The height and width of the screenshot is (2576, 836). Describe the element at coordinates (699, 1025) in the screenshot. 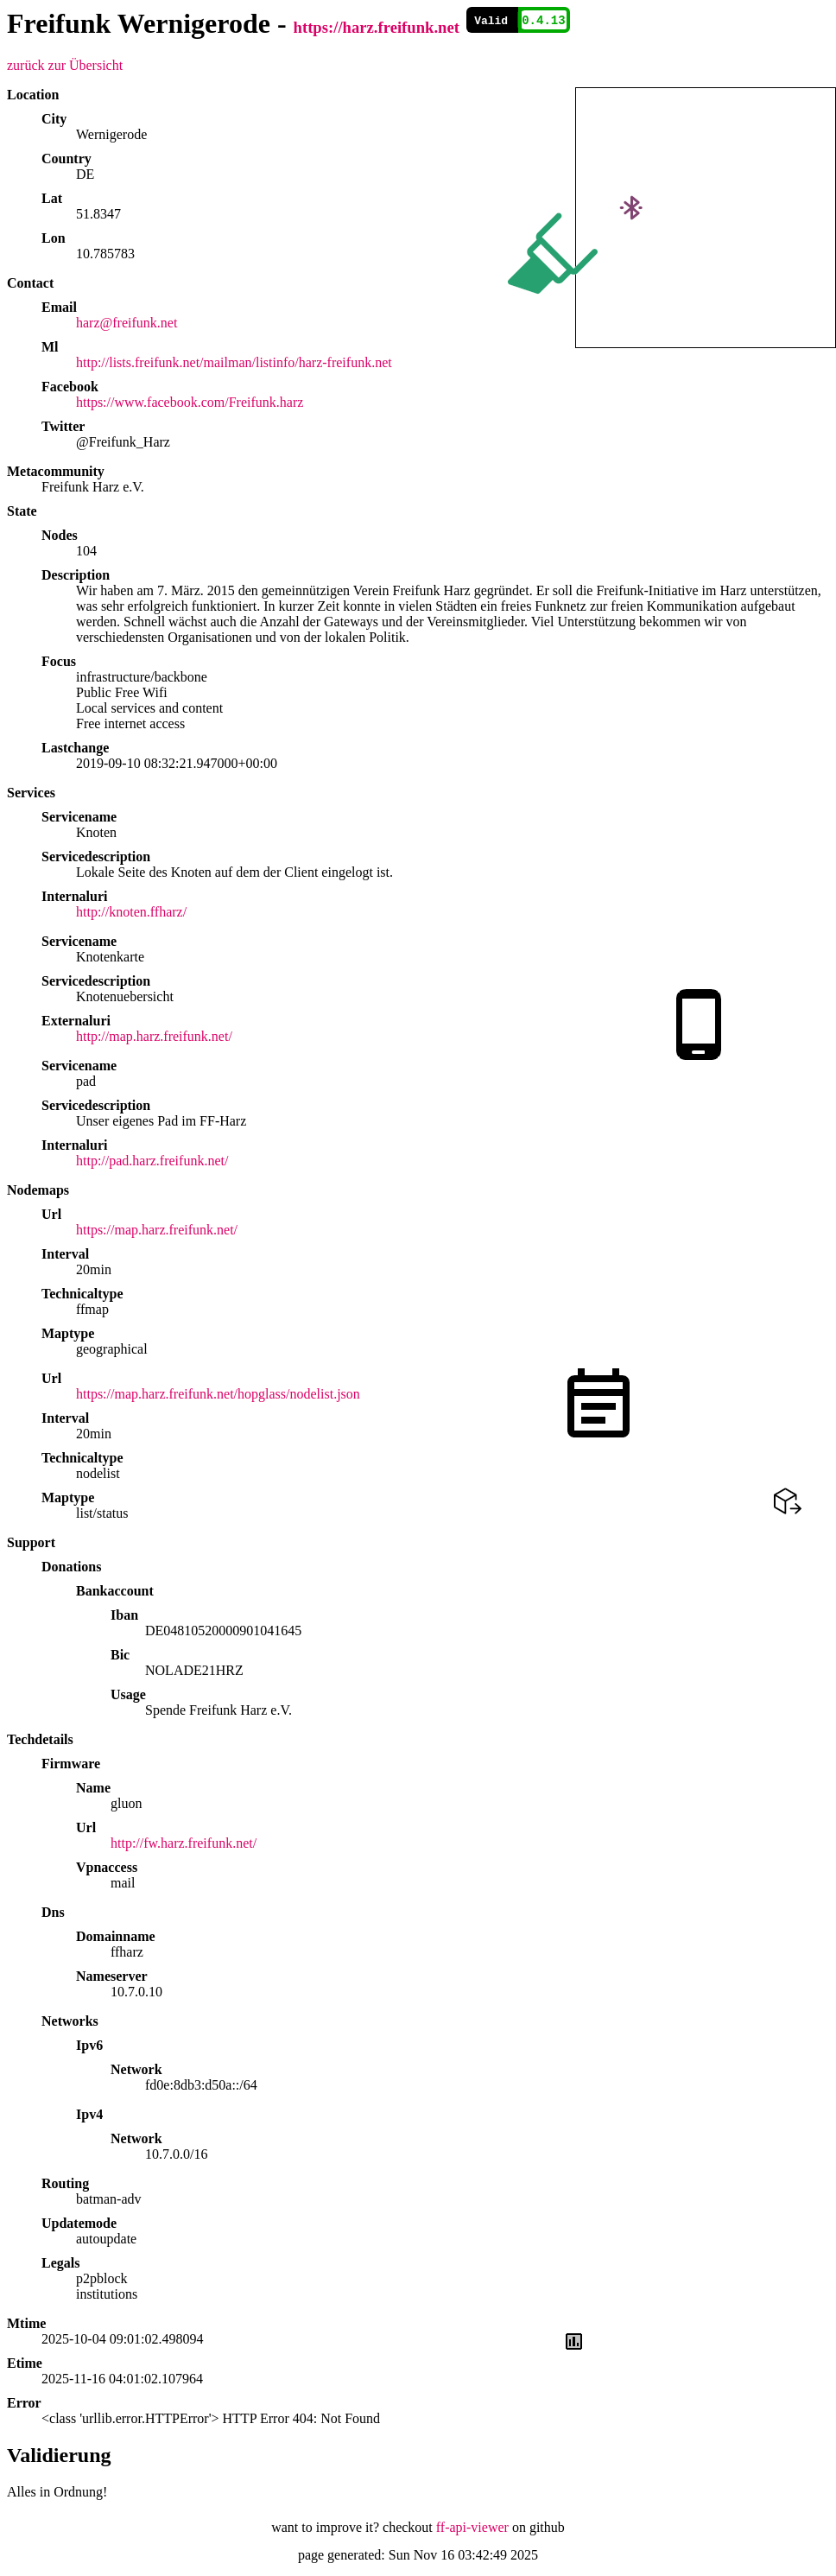

I see `access phone or calling features` at that location.